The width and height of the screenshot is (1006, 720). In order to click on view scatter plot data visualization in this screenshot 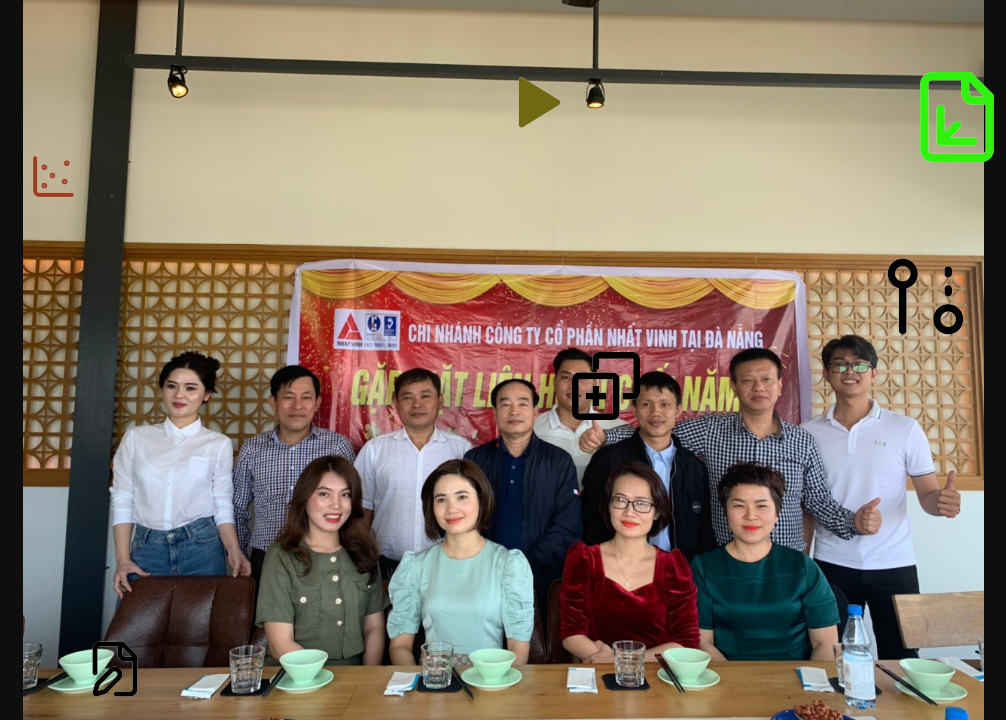, I will do `click(53, 176)`.